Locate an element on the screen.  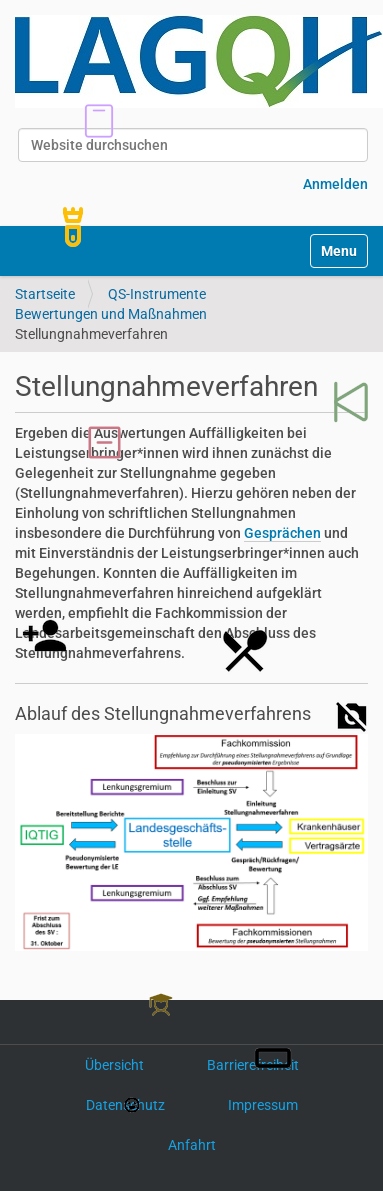
view student profile or account is located at coordinates (161, 1005).